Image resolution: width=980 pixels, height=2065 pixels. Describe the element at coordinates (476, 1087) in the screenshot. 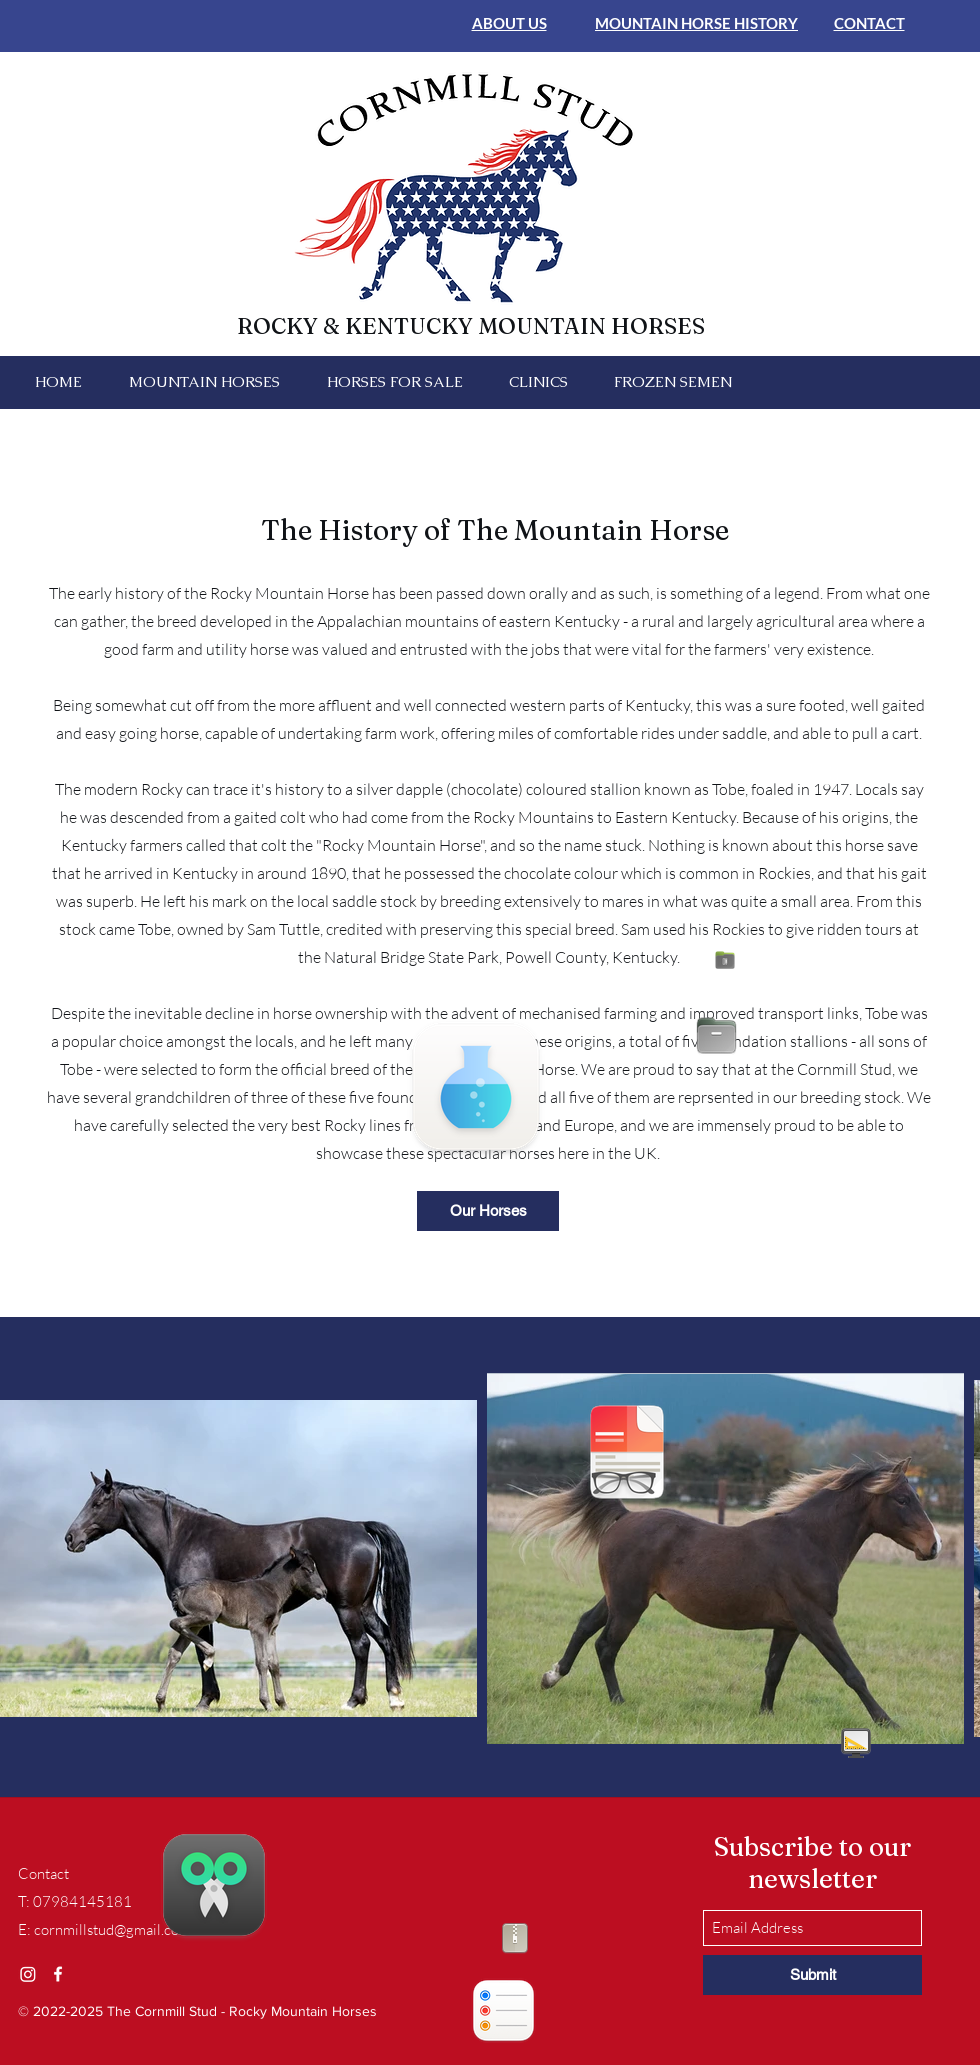

I see `open fluid app for creating site-specific browsers` at that location.